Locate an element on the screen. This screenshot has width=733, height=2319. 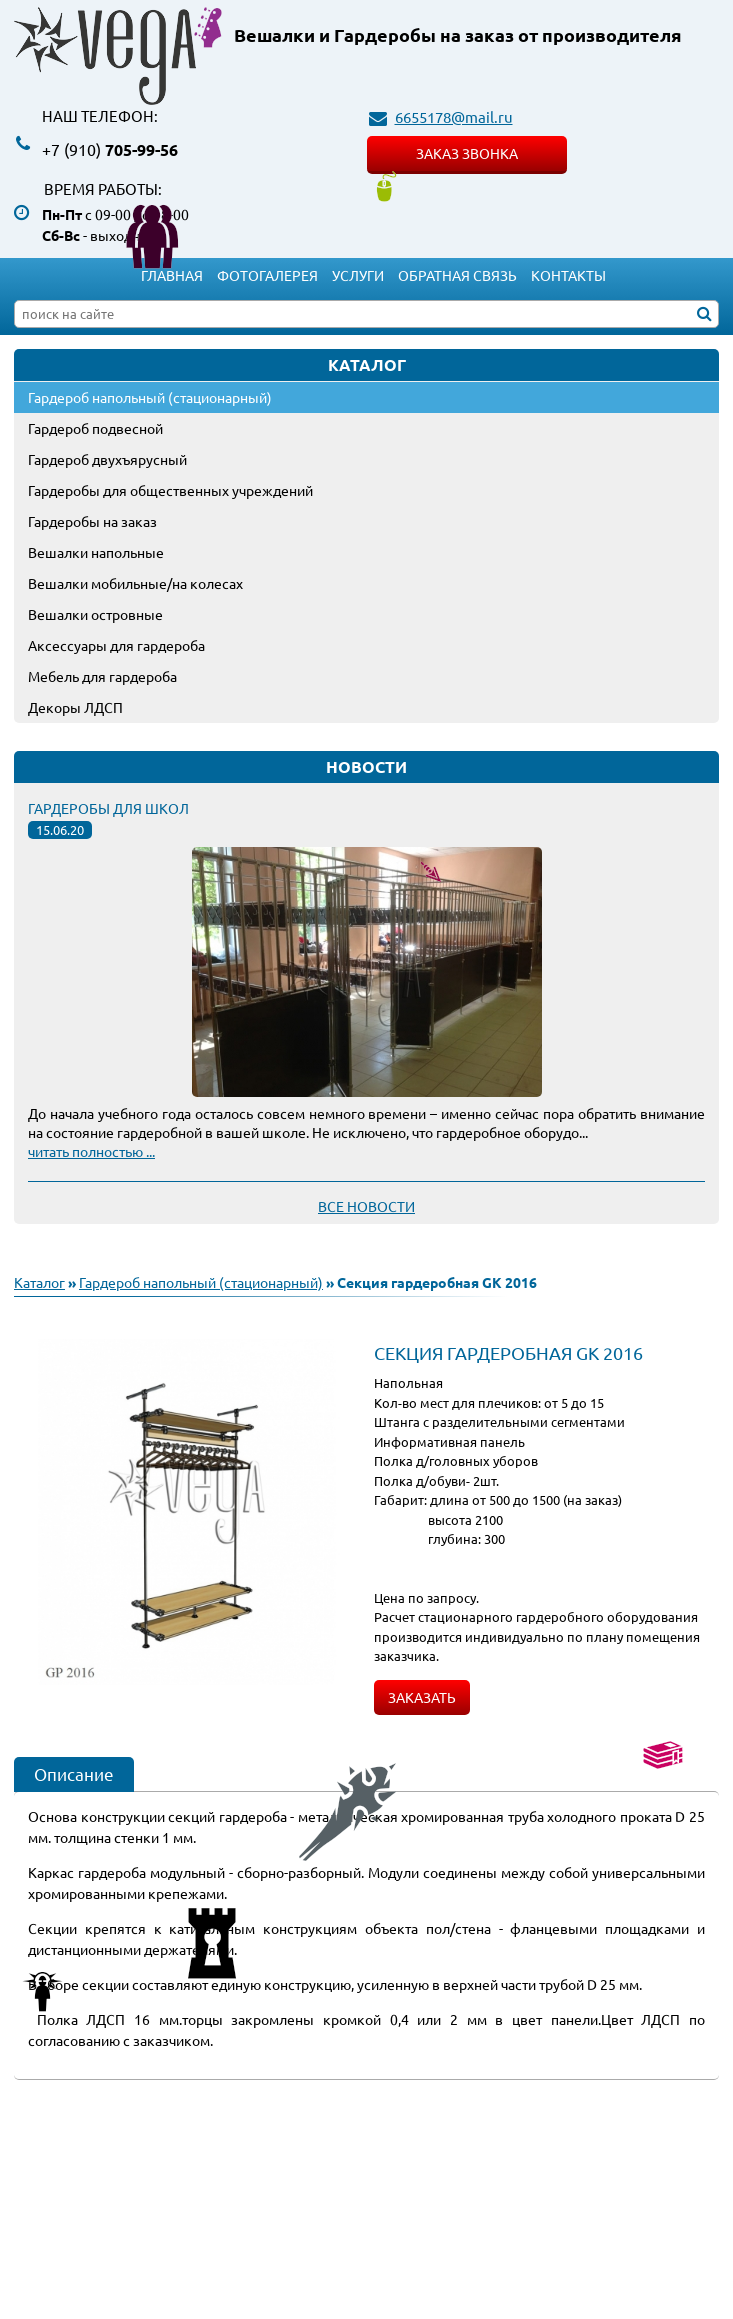
access your library or book collection is located at coordinates (663, 1755).